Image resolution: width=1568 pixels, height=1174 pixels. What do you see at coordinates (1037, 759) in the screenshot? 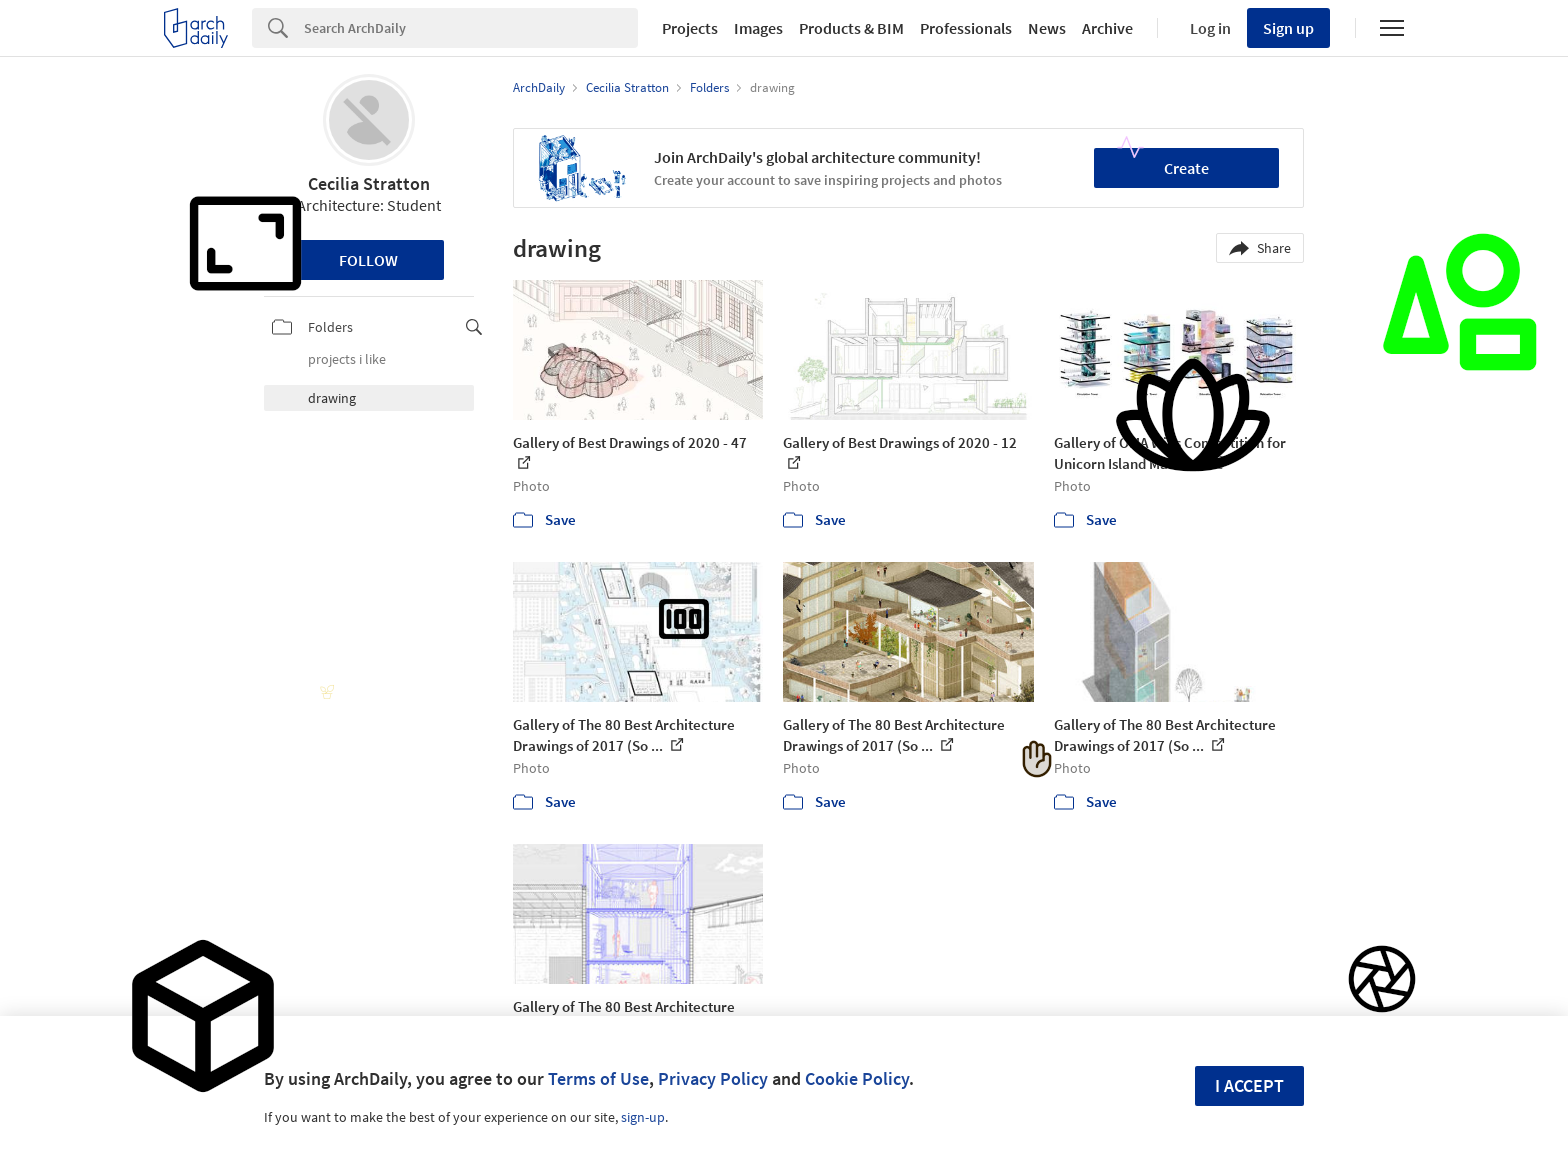
I see `stop or pause an action` at bounding box center [1037, 759].